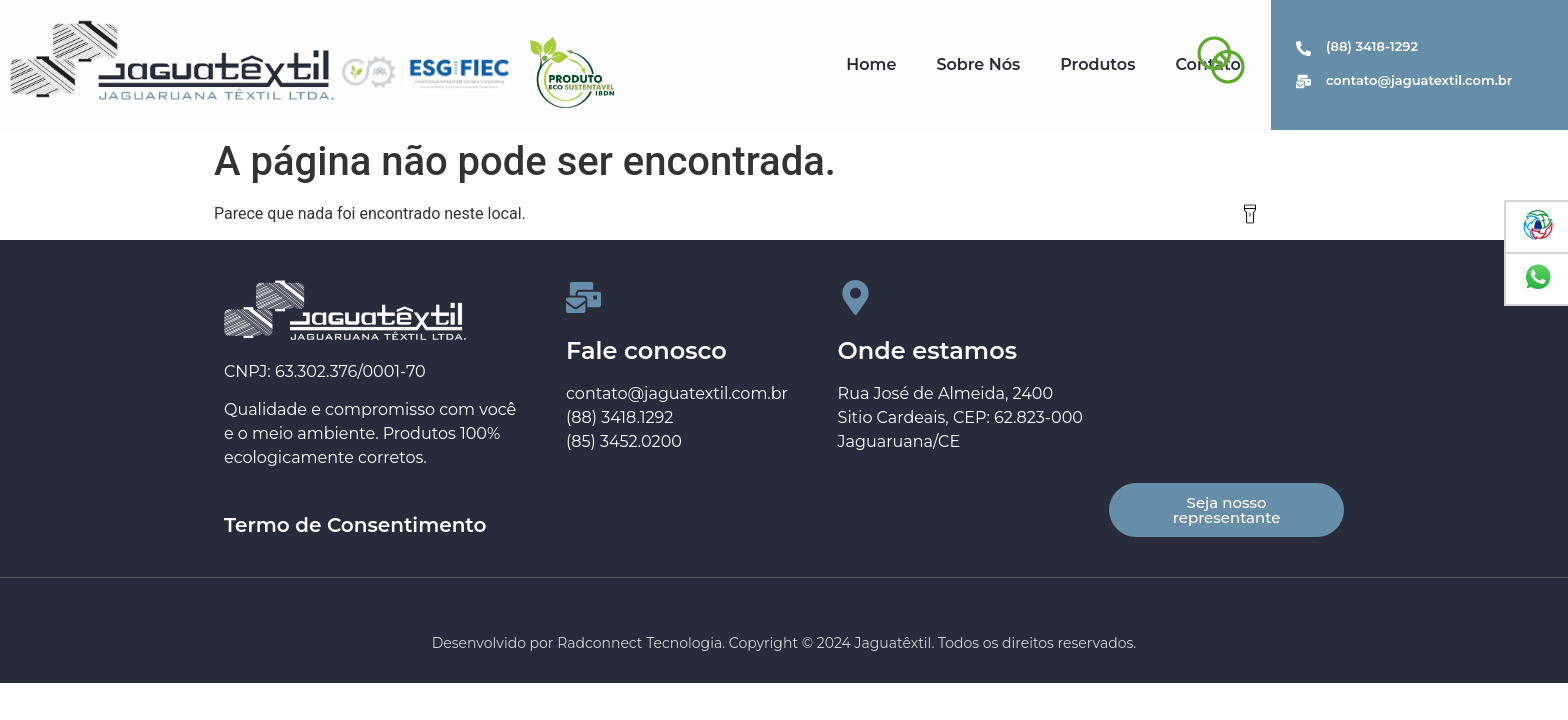  What do you see at coordinates (1221, 60) in the screenshot?
I see `apply intersection operation to selected shapes` at bounding box center [1221, 60].